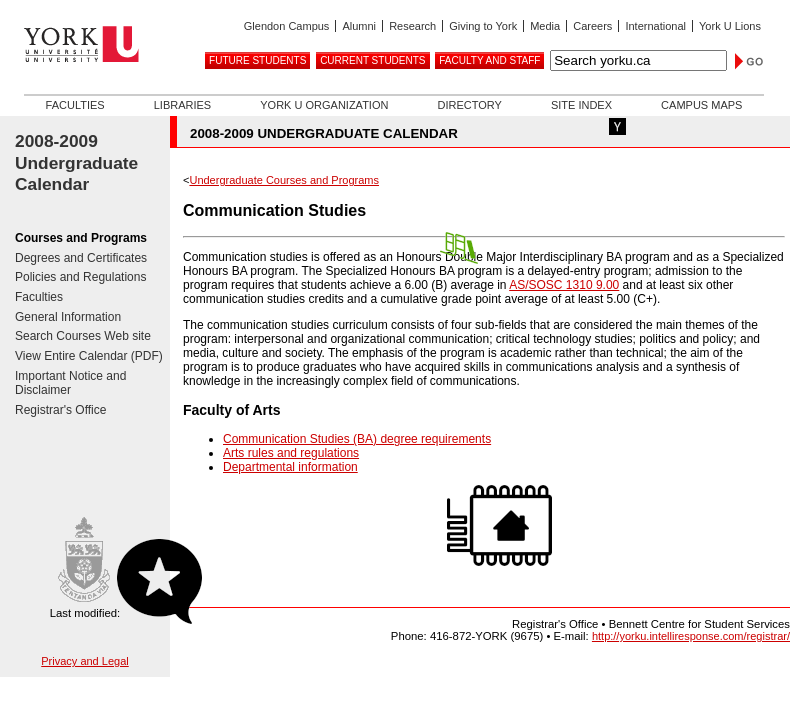 This screenshot has width=790, height=720. Describe the element at coordinates (617, 126) in the screenshot. I see `visit Y Combinator website` at that location.